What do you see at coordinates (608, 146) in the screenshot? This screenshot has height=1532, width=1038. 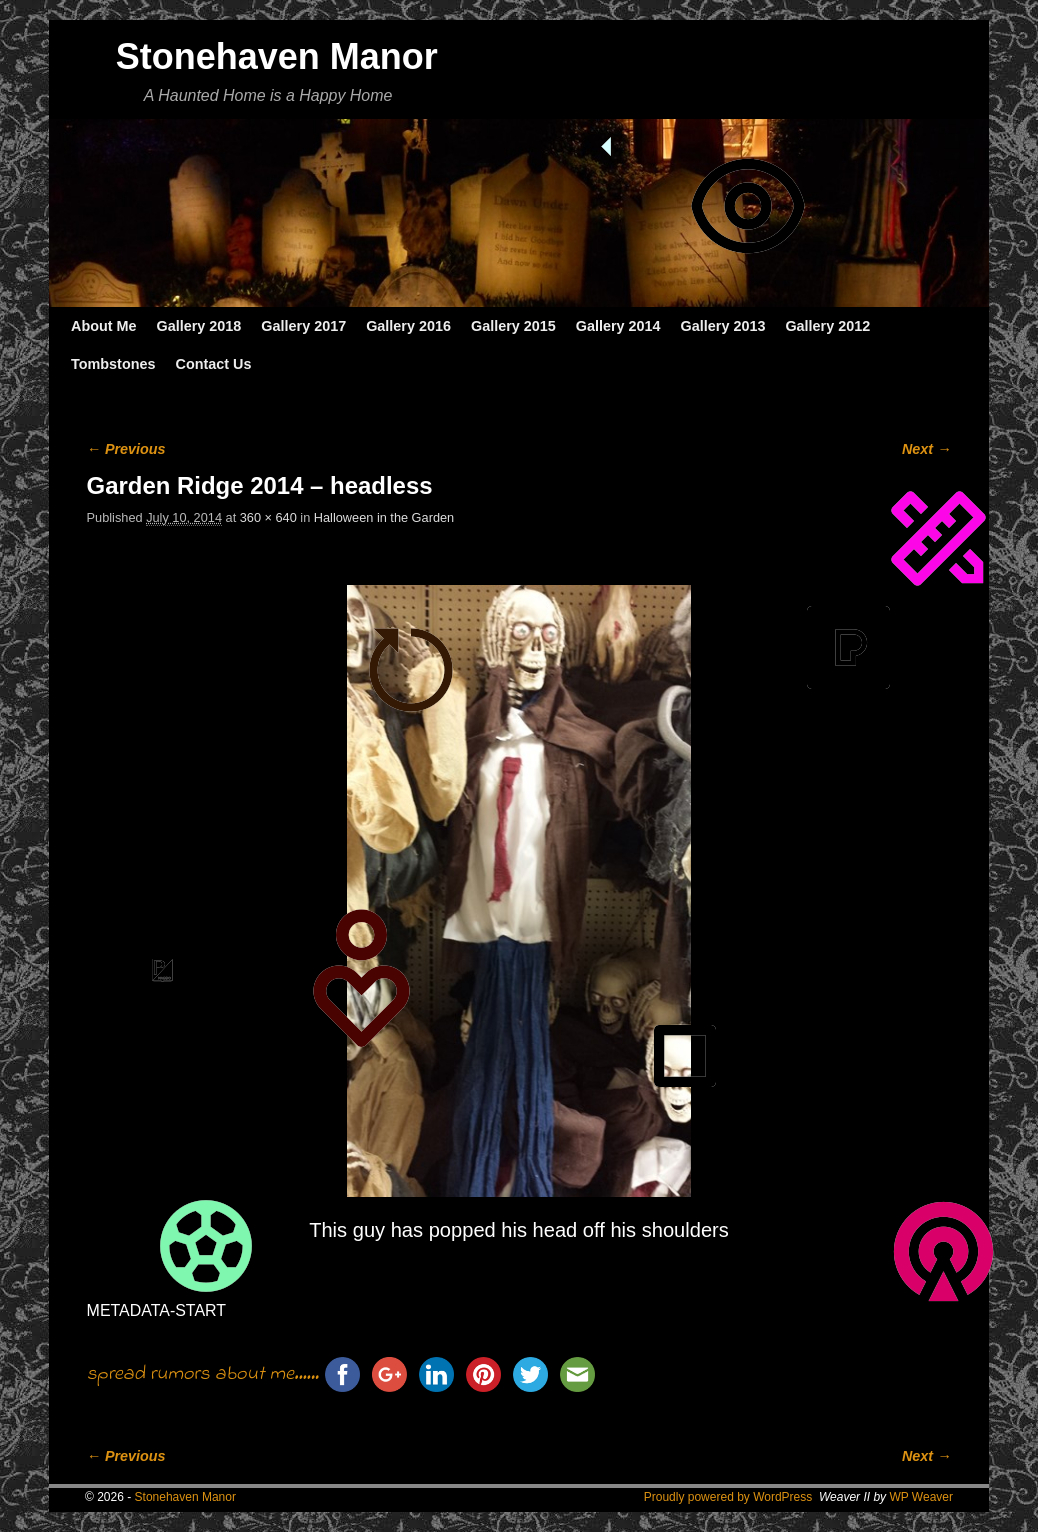 I see `navigate to the previous item` at bounding box center [608, 146].